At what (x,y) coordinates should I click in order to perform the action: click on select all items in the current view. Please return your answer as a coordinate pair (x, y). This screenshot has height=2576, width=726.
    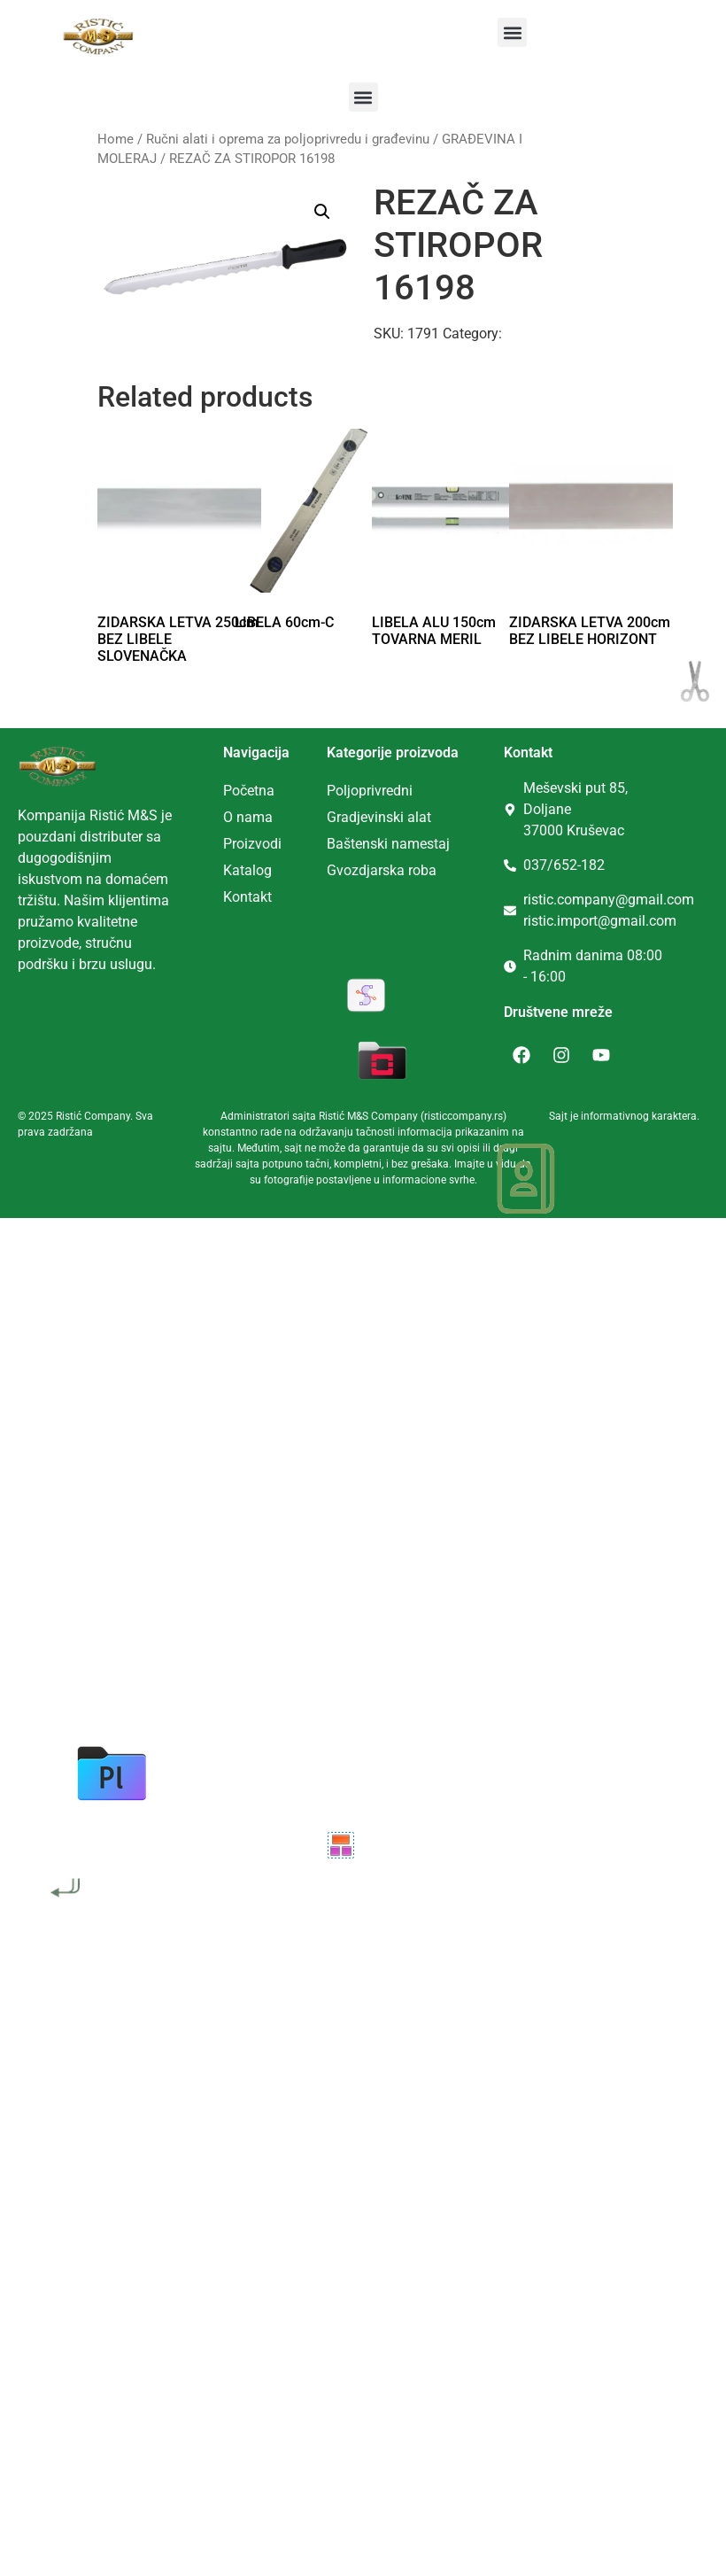
    Looking at the image, I should click on (341, 1845).